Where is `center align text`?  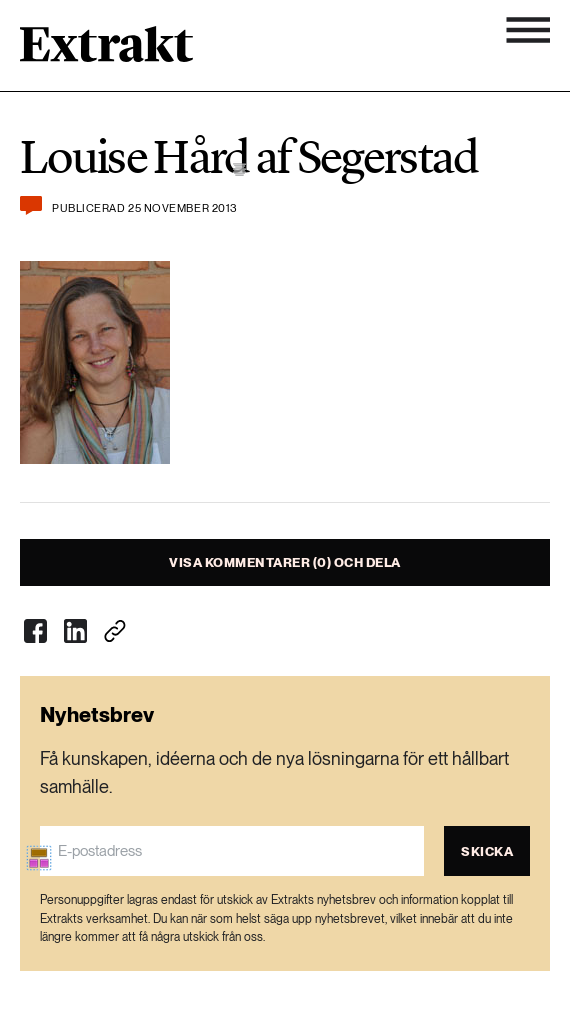
center align text is located at coordinates (239, 169).